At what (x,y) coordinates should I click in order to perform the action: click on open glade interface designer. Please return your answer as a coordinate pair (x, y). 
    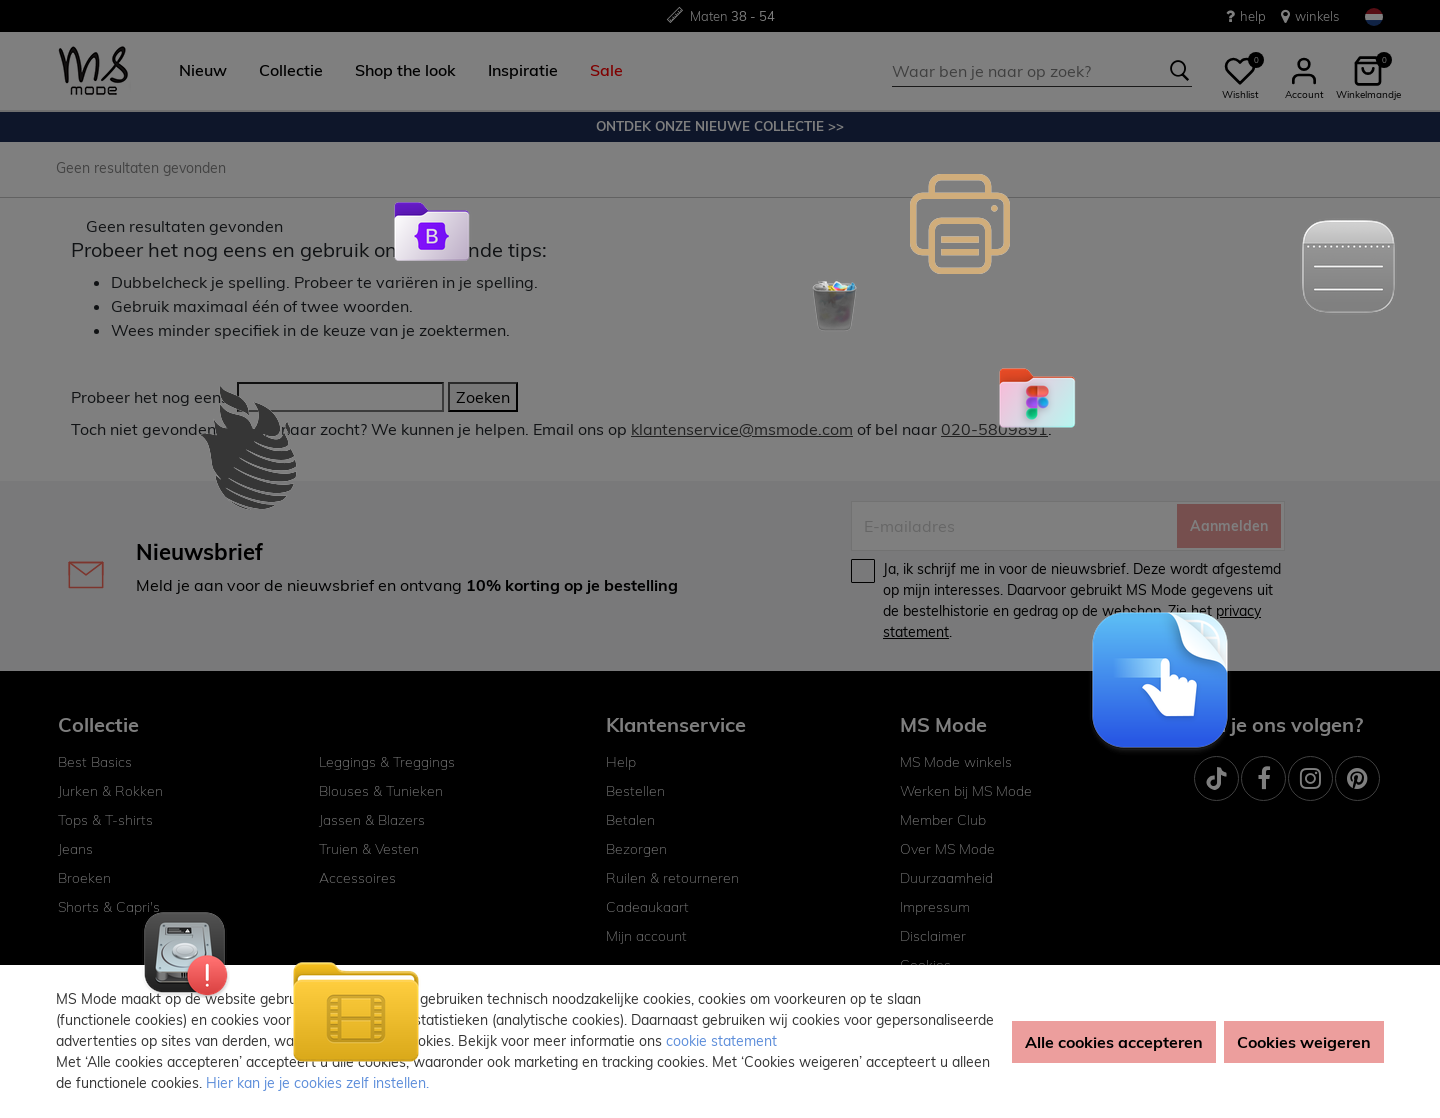
    Looking at the image, I should click on (248, 448).